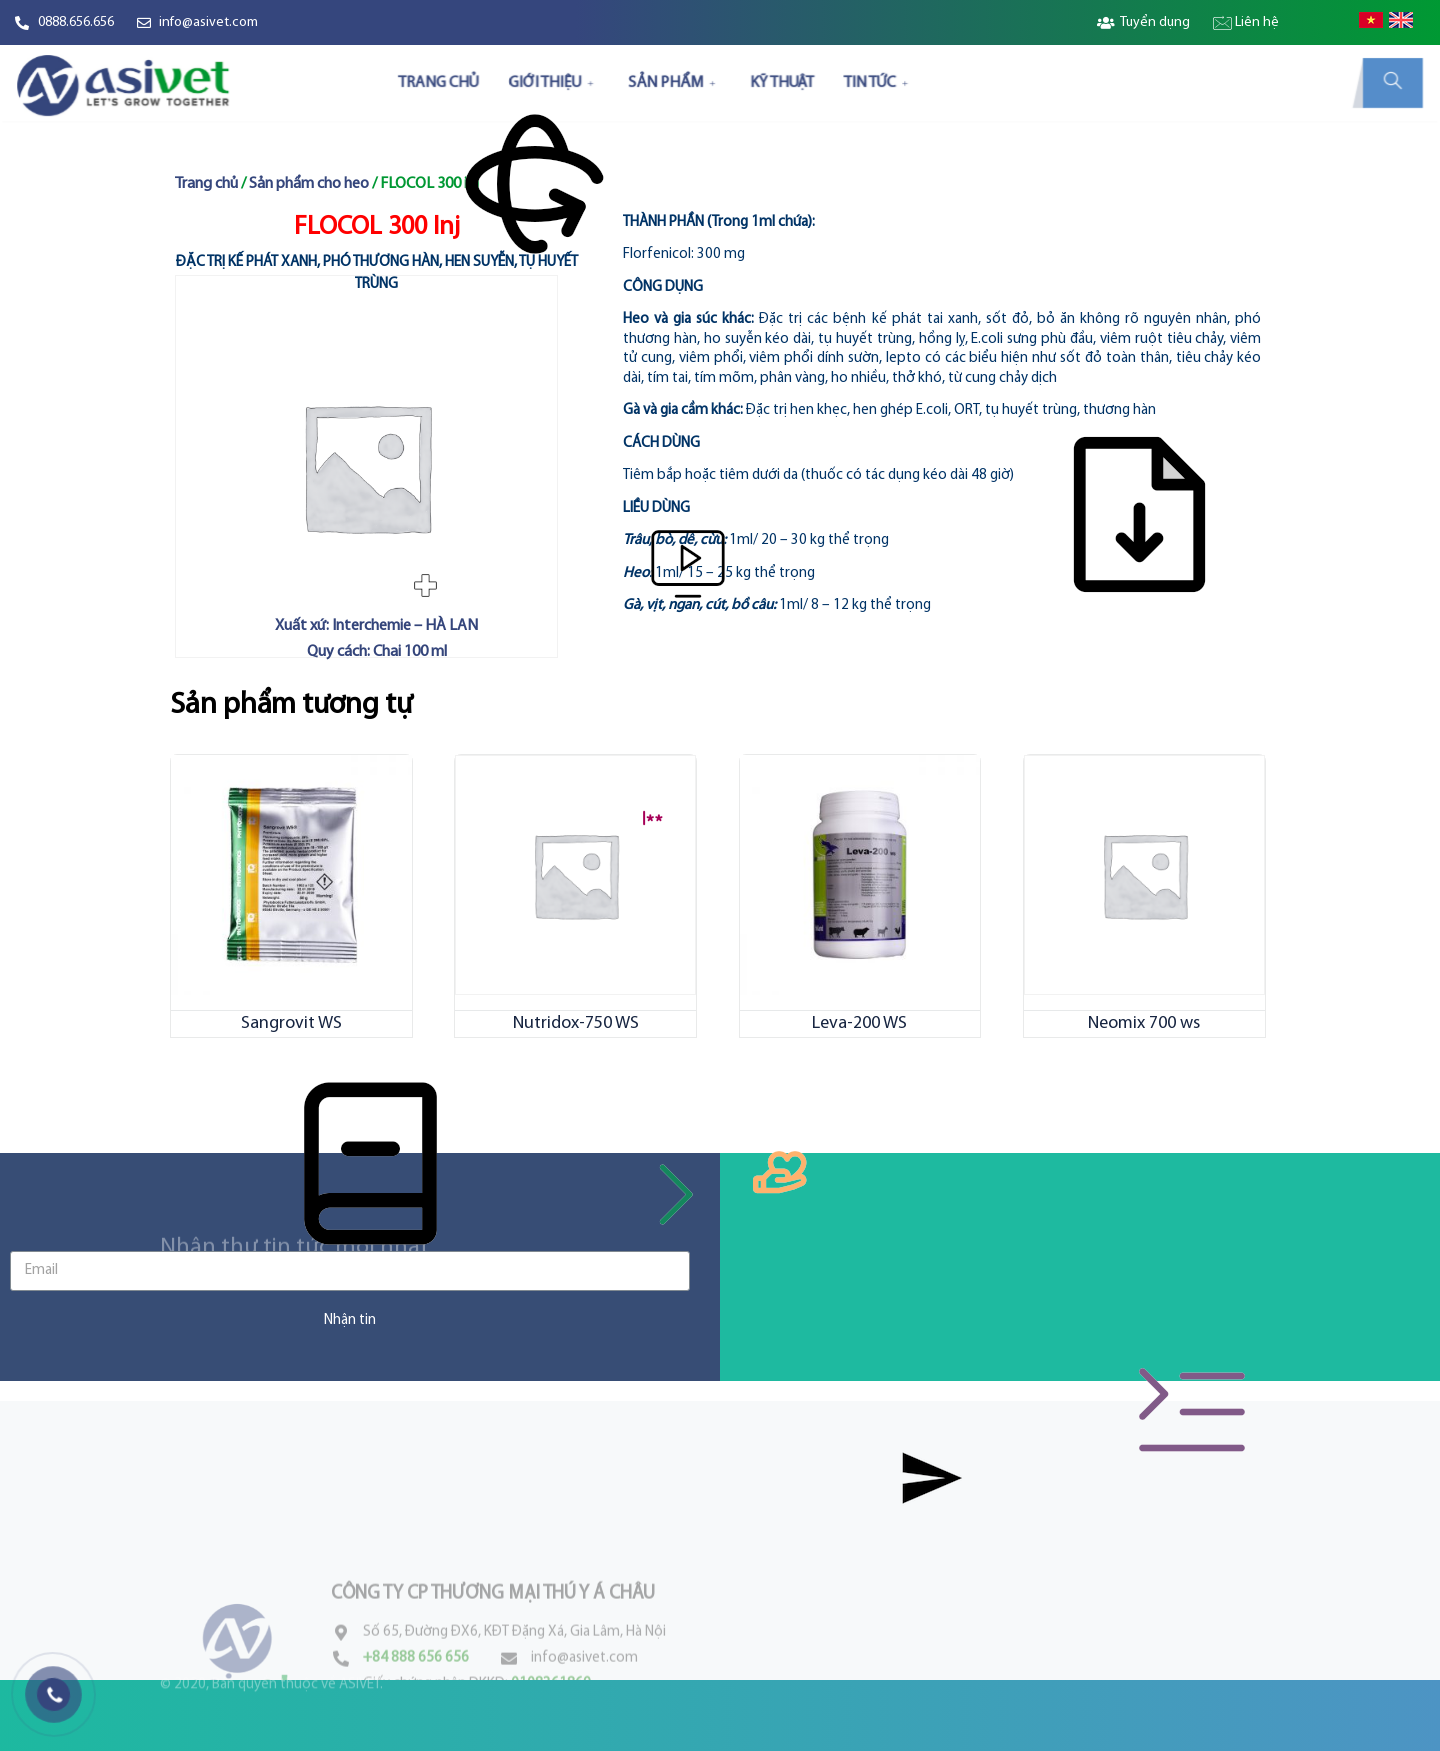 The image size is (1440, 1751). I want to click on remove a book from your library, so click(370, 1163).